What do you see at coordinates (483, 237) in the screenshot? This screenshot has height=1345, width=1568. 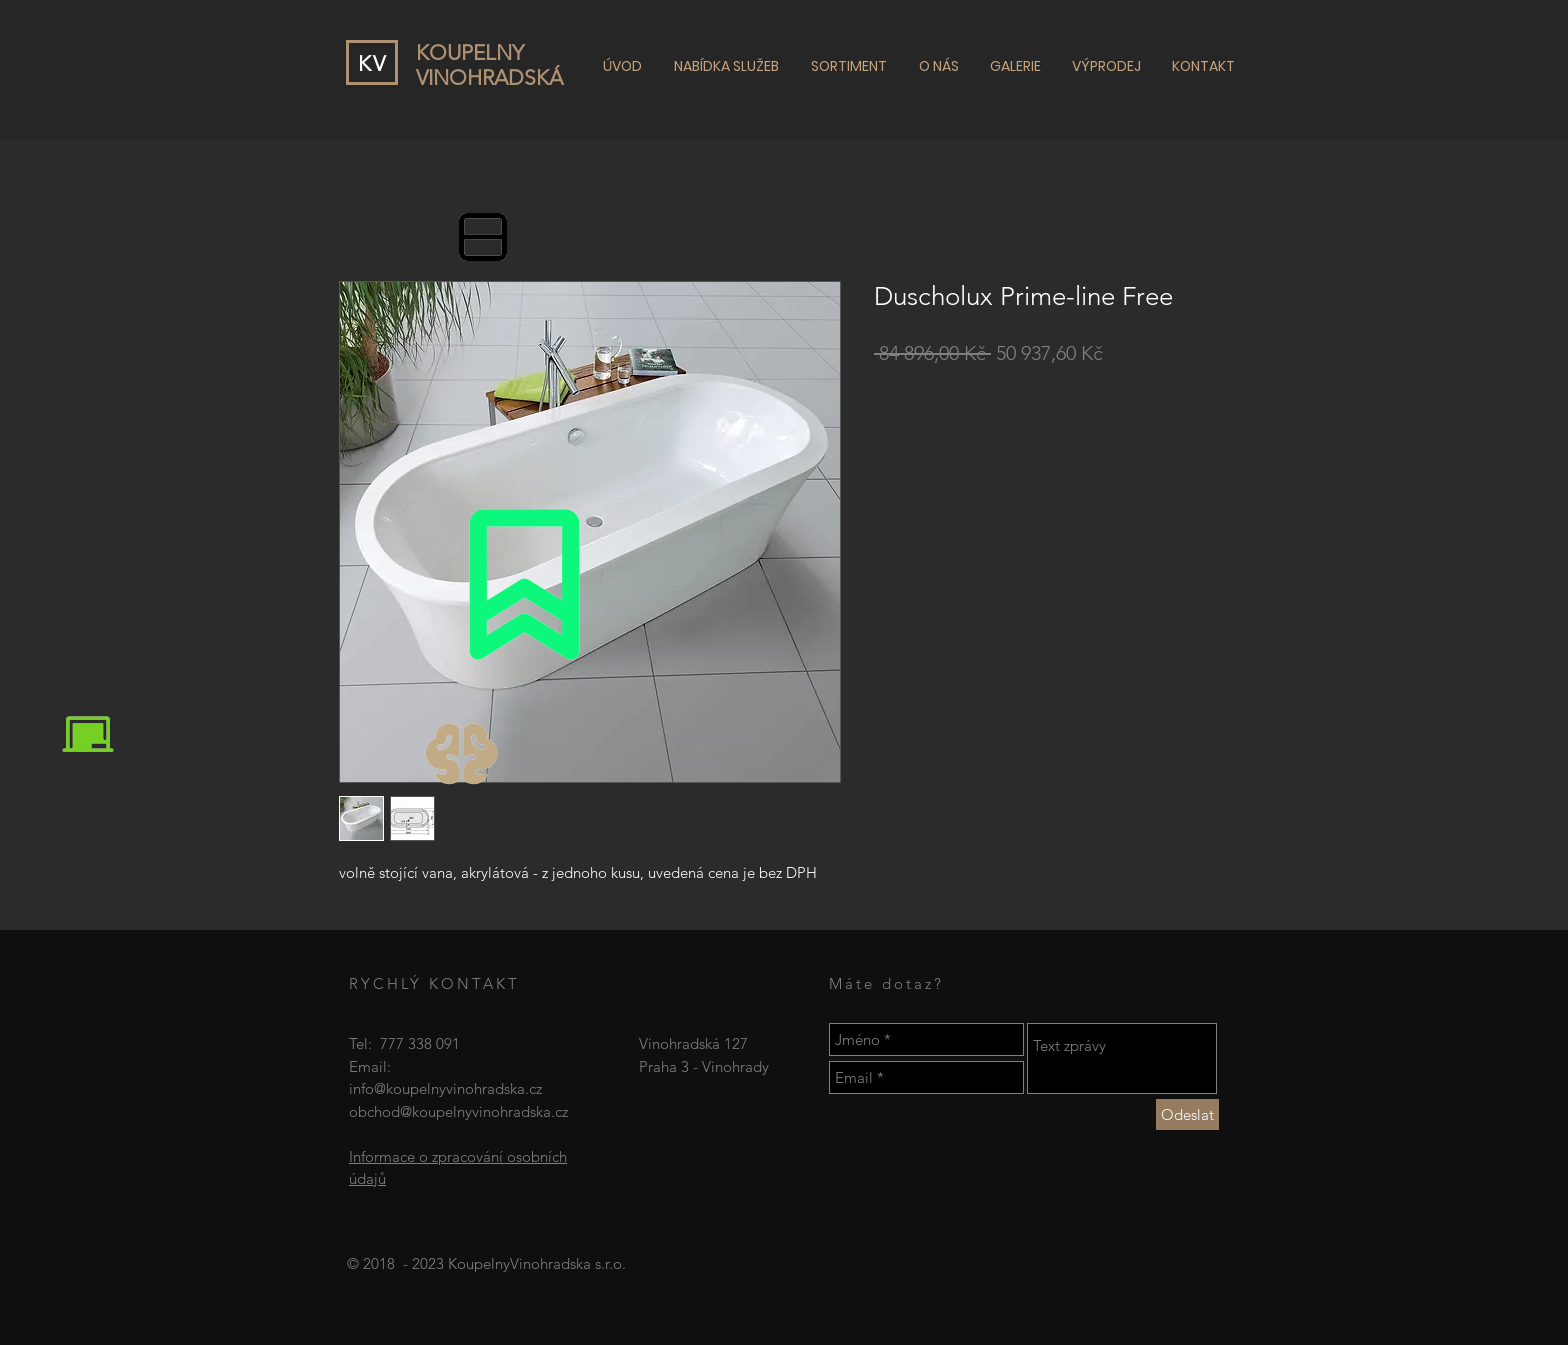 I see `switch to row layout view` at bounding box center [483, 237].